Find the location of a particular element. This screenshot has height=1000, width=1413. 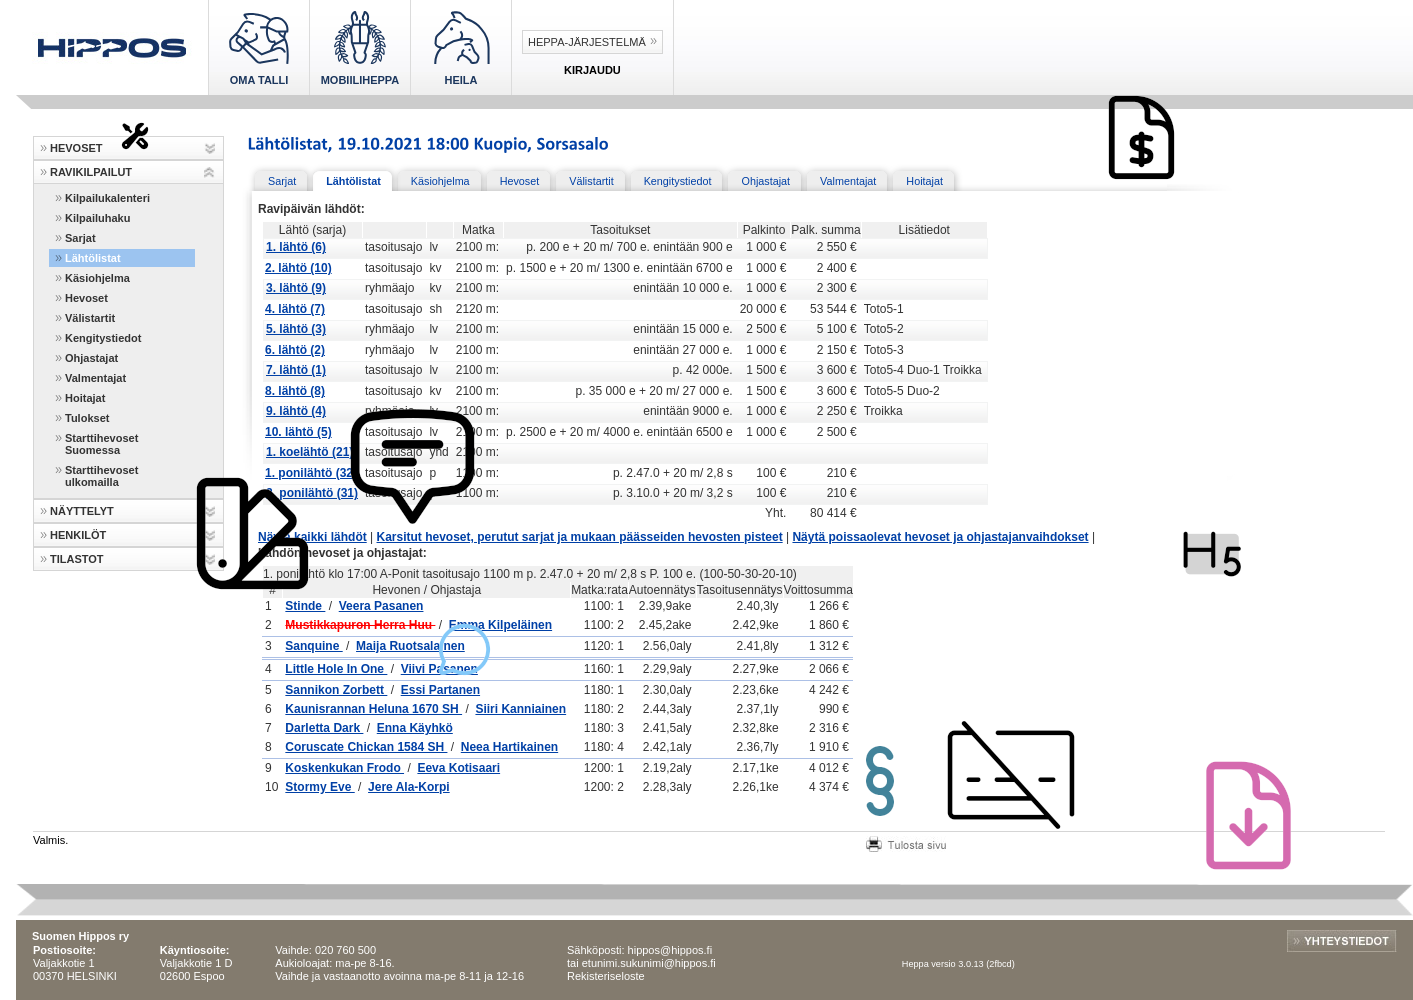

disable subtitles or closed captions is located at coordinates (1011, 775).